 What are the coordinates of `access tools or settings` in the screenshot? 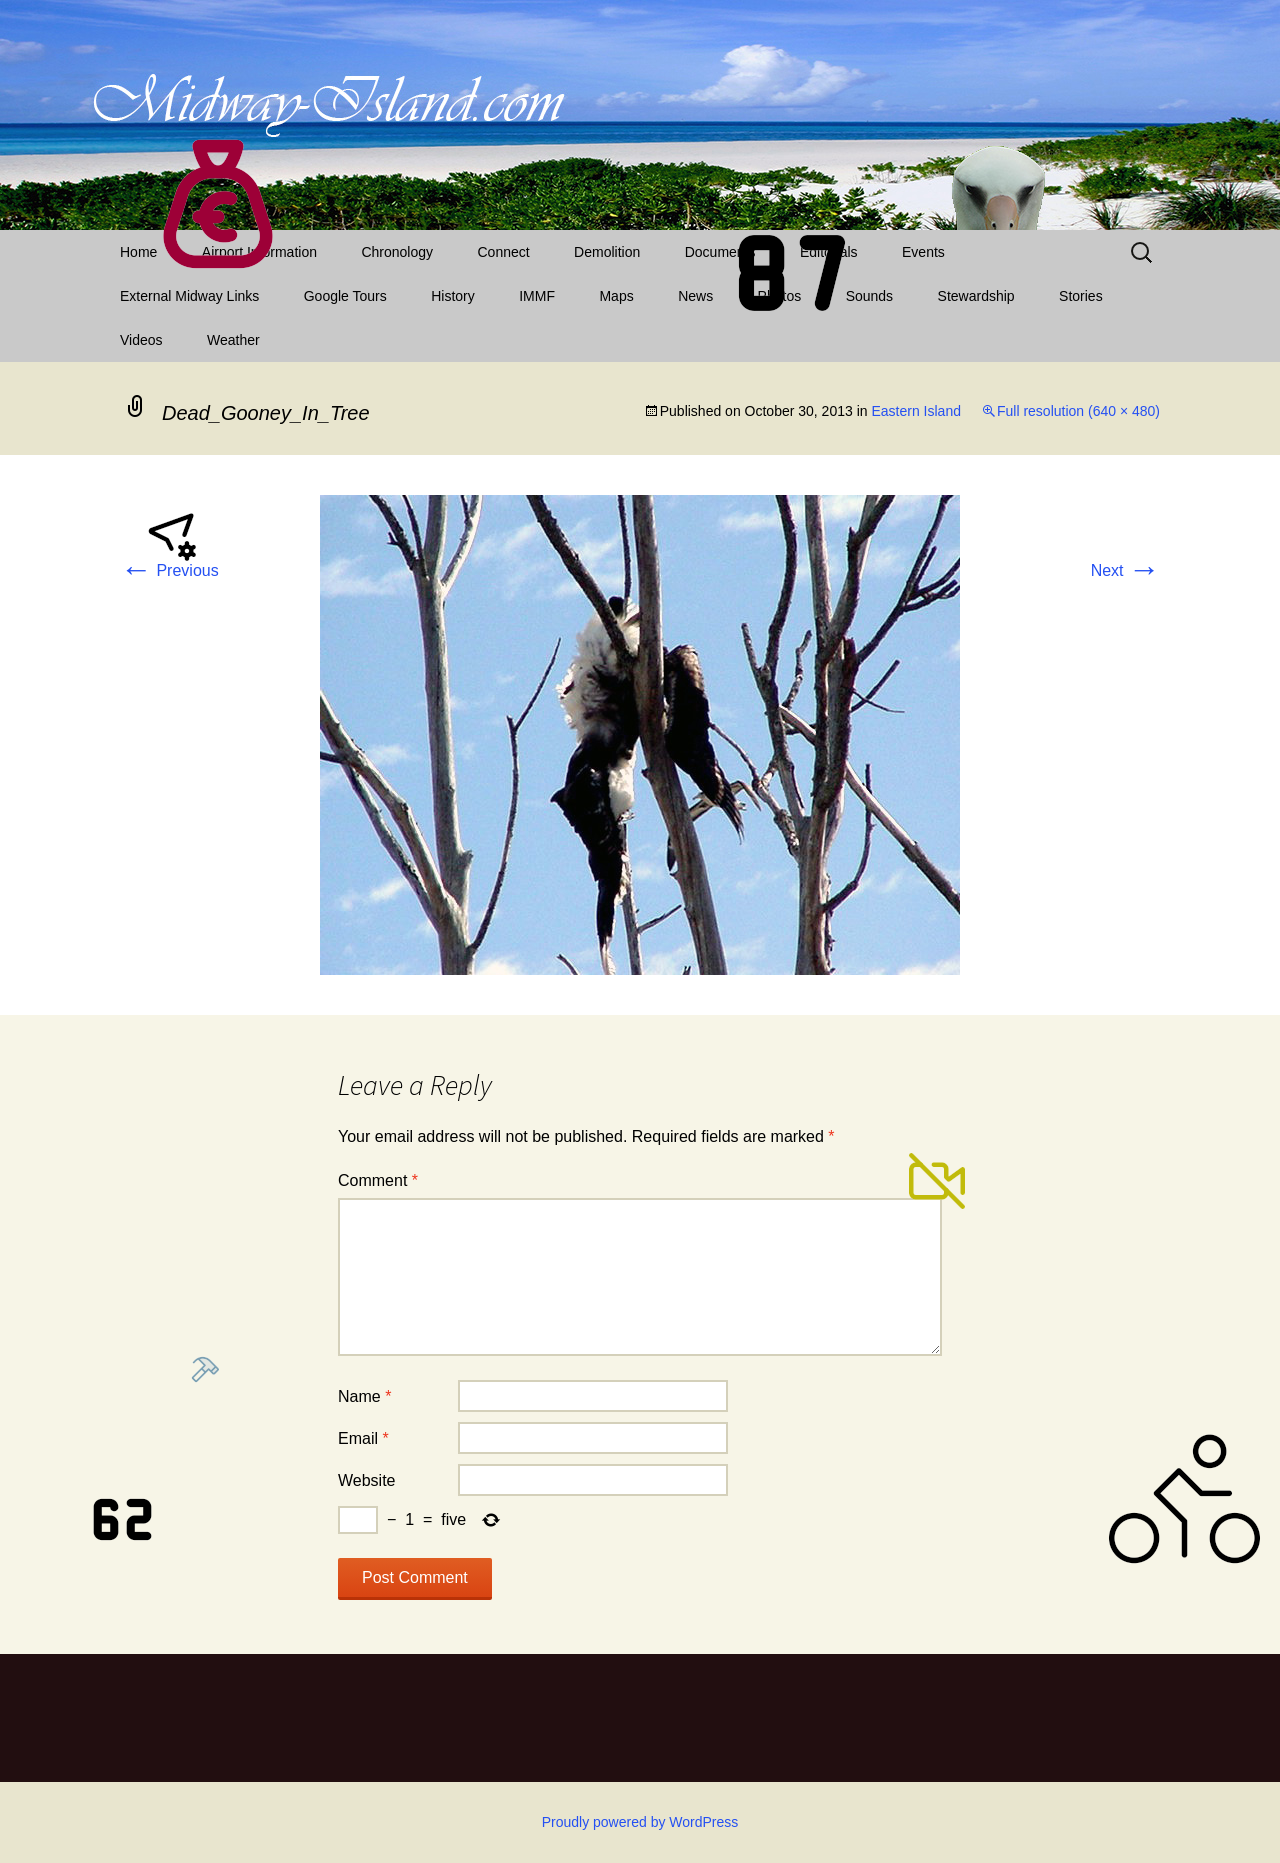 It's located at (204, 1370).